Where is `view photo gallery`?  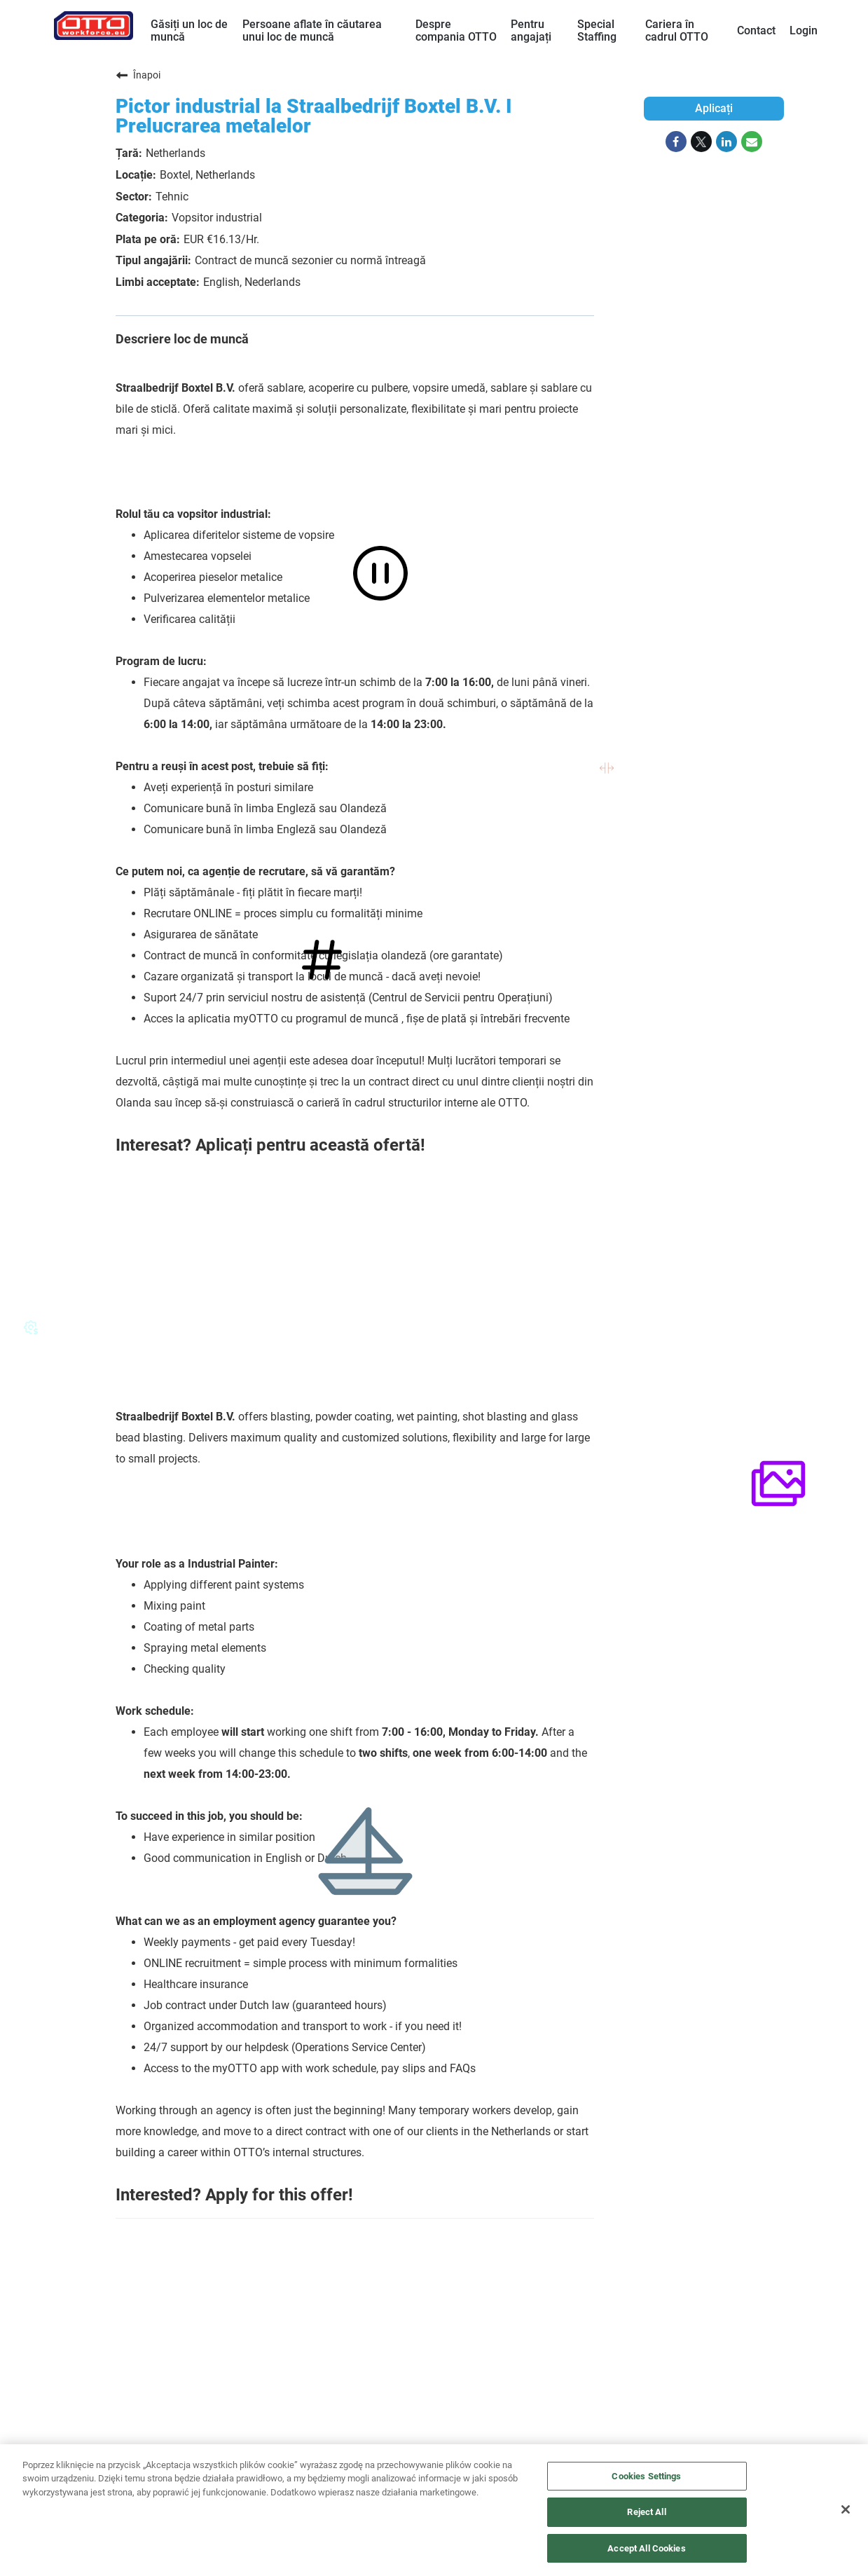 view photo gallery is located at coordinates (778, 1484).